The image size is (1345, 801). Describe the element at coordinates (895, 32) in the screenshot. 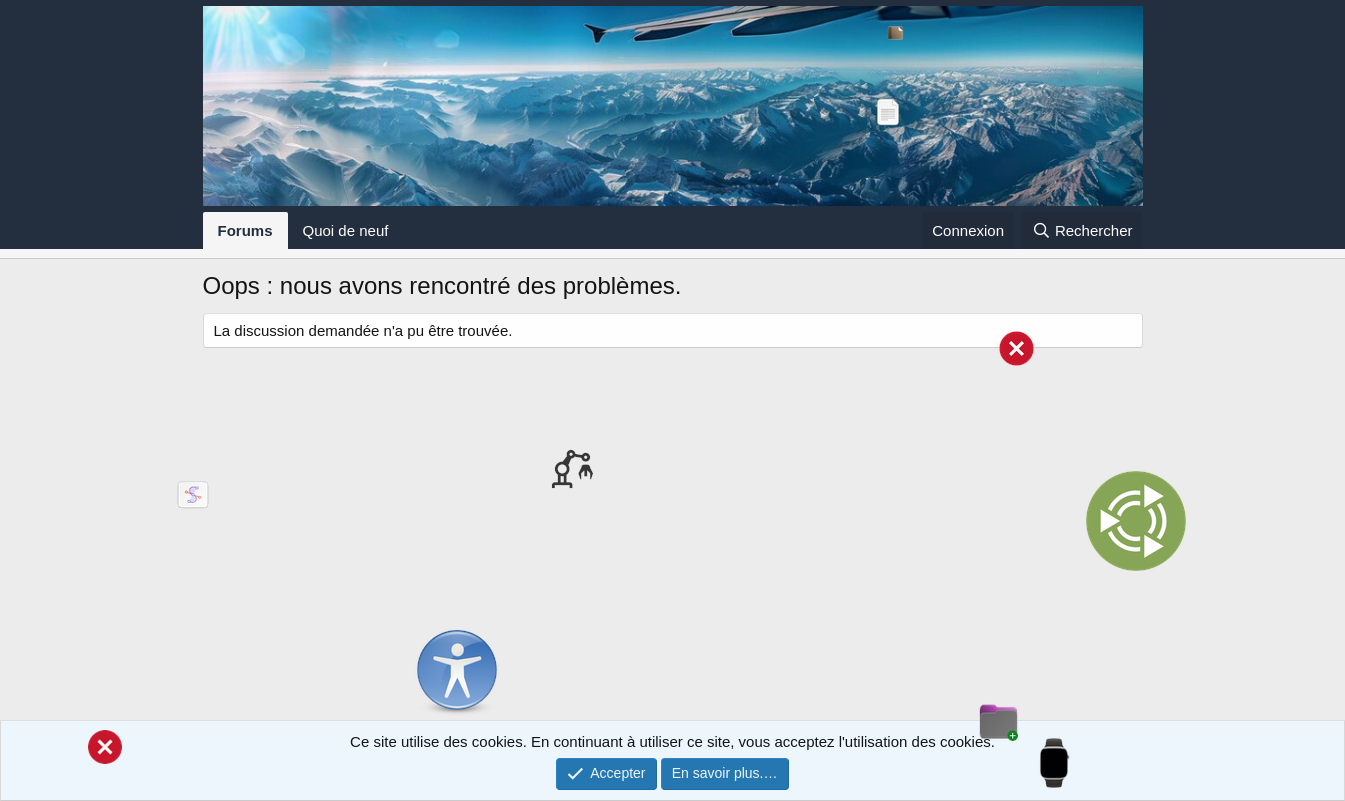

I see `change desktop wallpaper settings` at that location.